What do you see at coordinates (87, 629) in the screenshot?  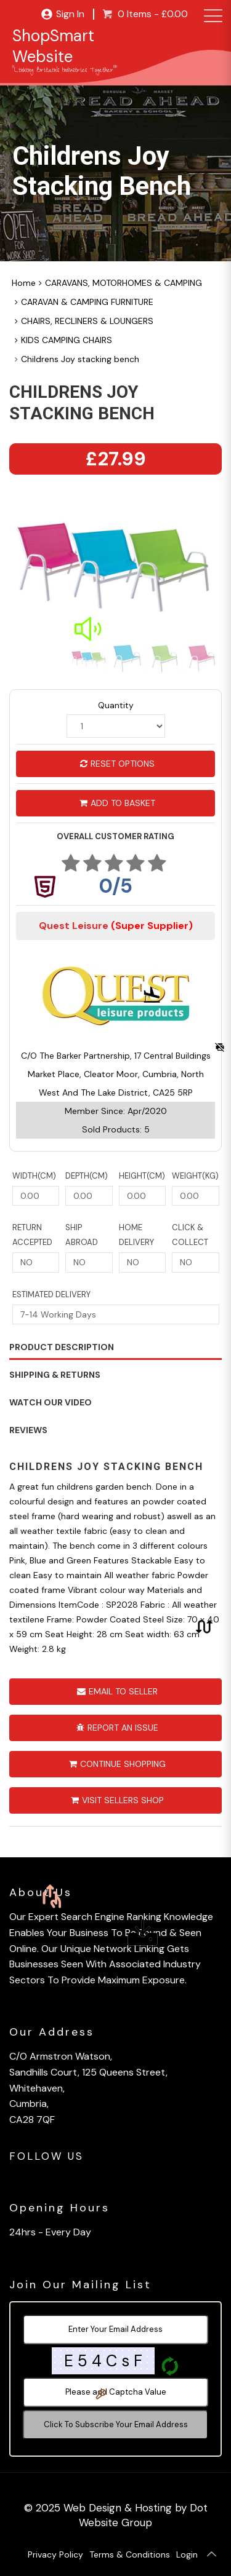 I see `adjust volume to high` at bounding box center [87, 629].